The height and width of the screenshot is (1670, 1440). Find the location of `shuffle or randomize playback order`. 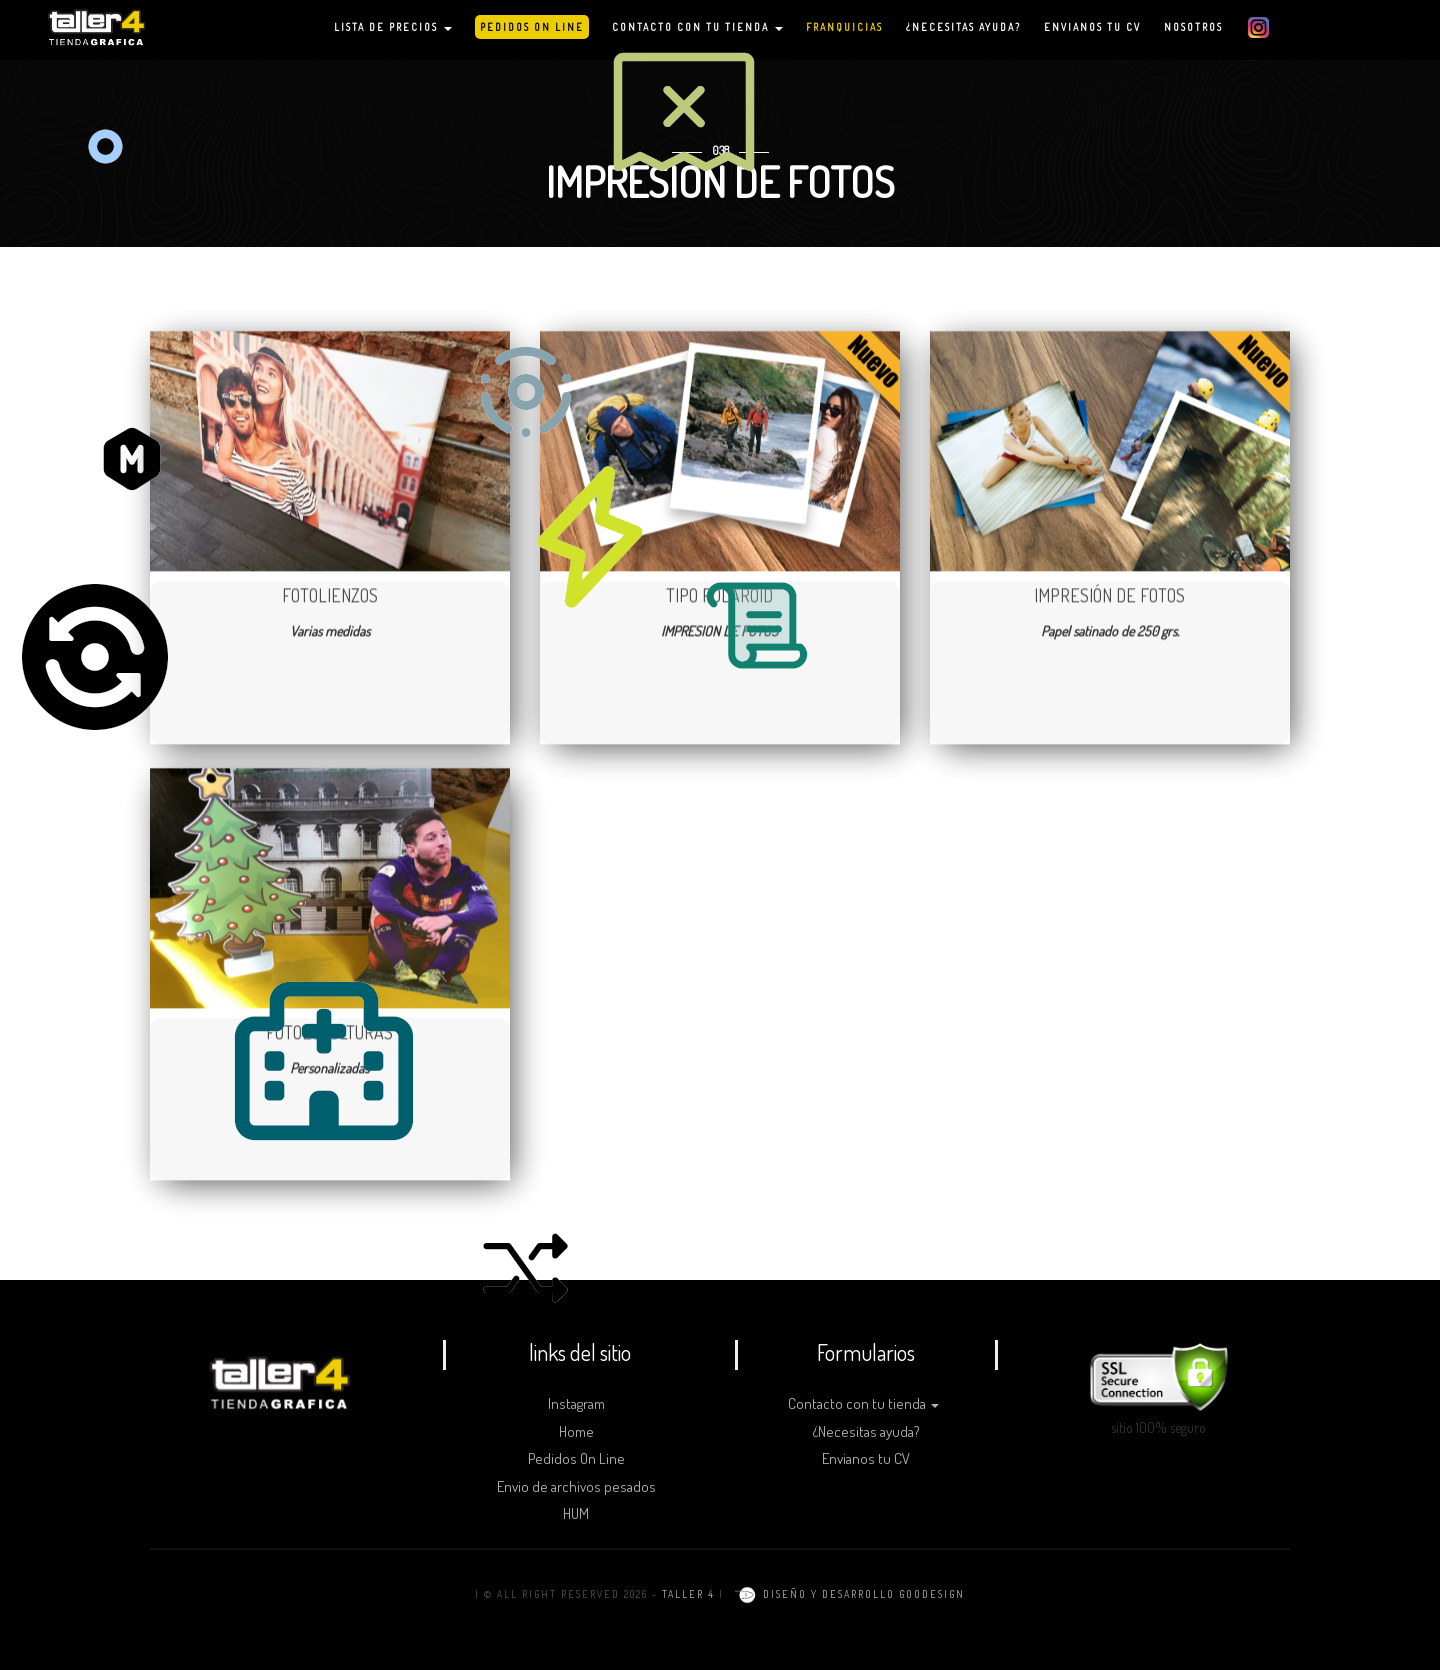

shuffle or randomize playback order is located at coordinates (524, 1268).